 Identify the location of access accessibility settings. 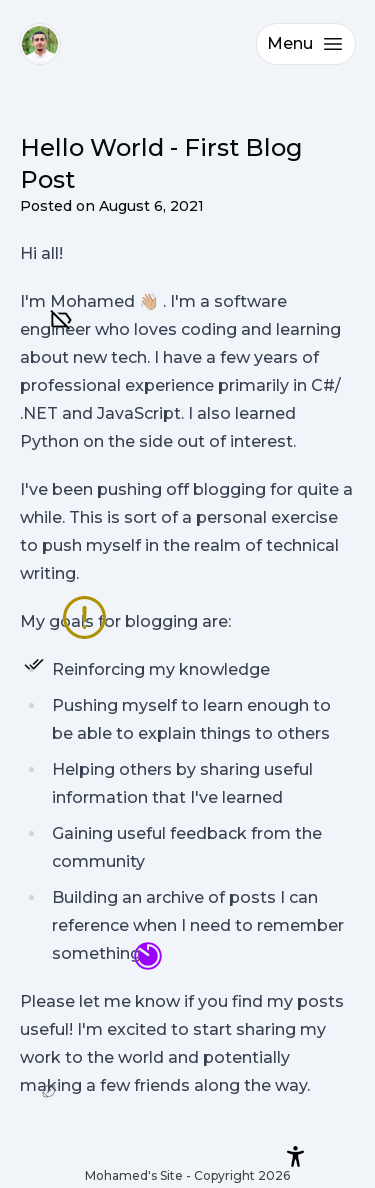
(295, 1156).